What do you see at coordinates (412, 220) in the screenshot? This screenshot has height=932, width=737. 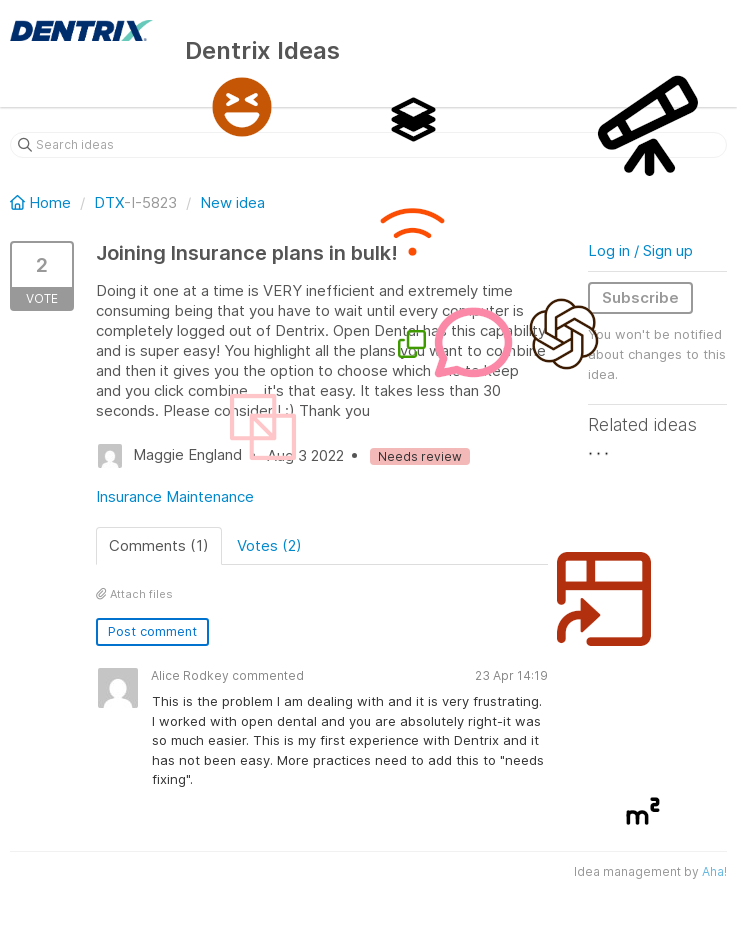 I see `indicates moderate wifi signal strength` at bounding box center [412, 220].